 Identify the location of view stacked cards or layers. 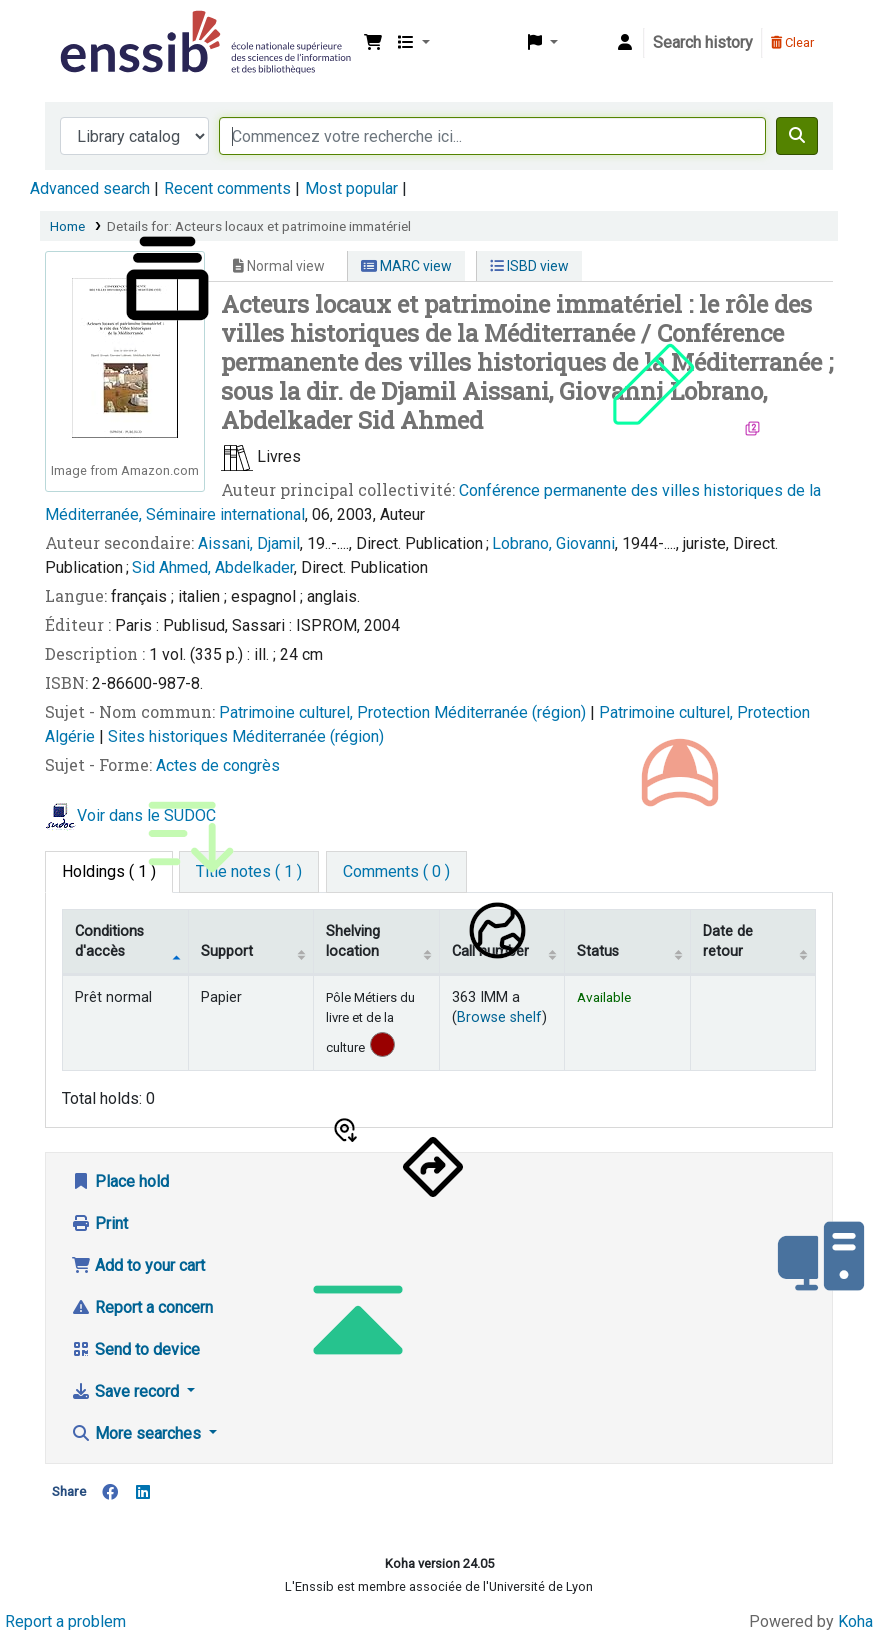
(167, 282).